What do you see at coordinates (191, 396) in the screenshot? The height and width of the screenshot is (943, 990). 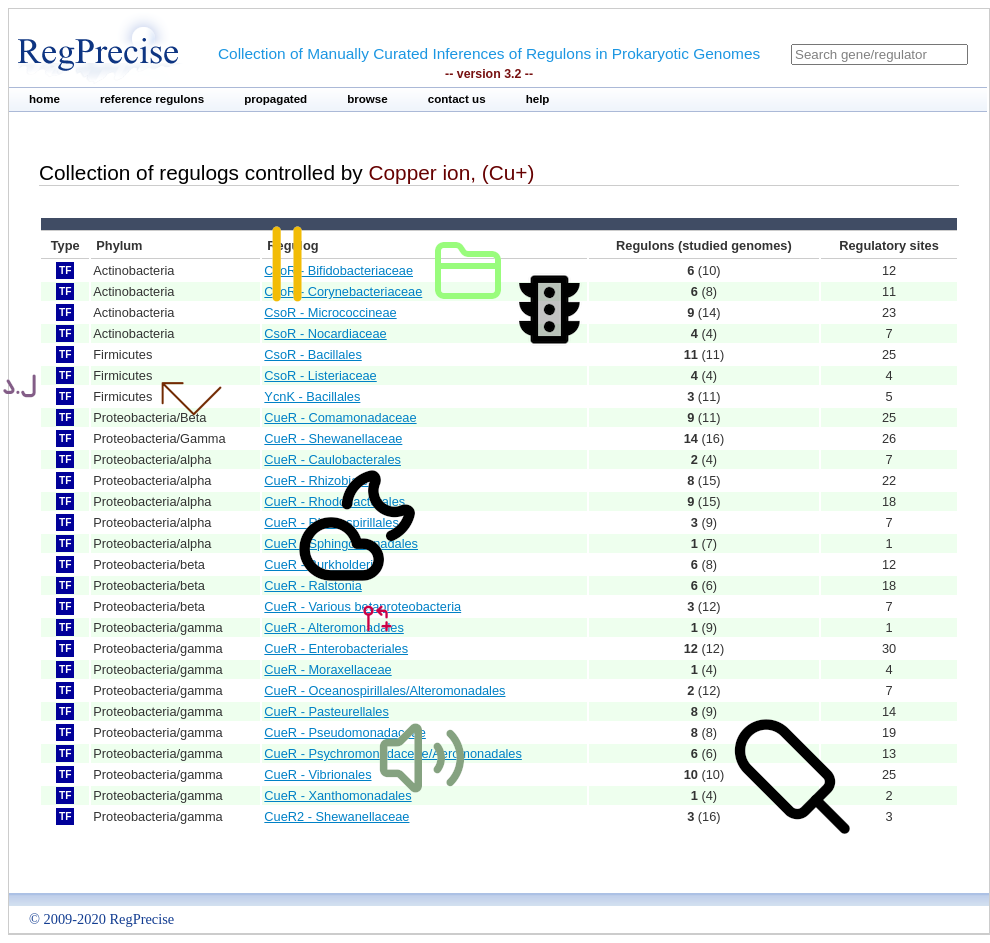 I see `go back to previous step` at bounding box center [191, 396].